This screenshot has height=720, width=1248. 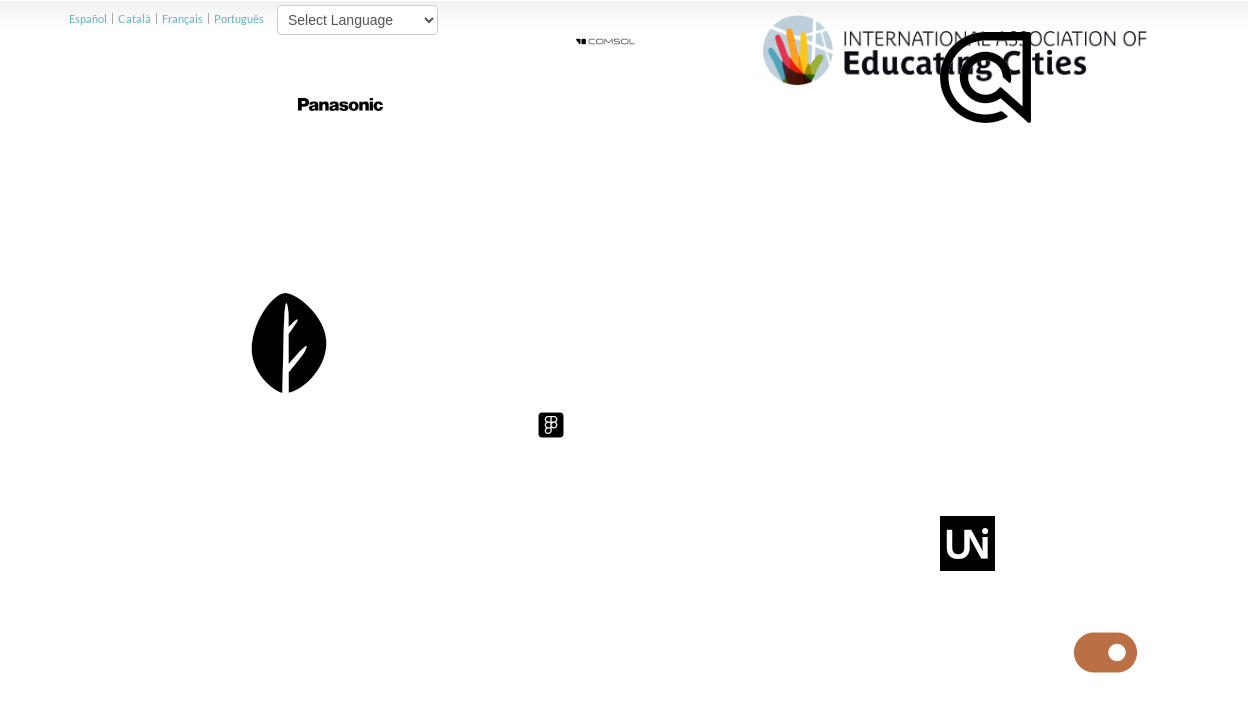 I want to click on october cms logo, so click(x=289, y=343).